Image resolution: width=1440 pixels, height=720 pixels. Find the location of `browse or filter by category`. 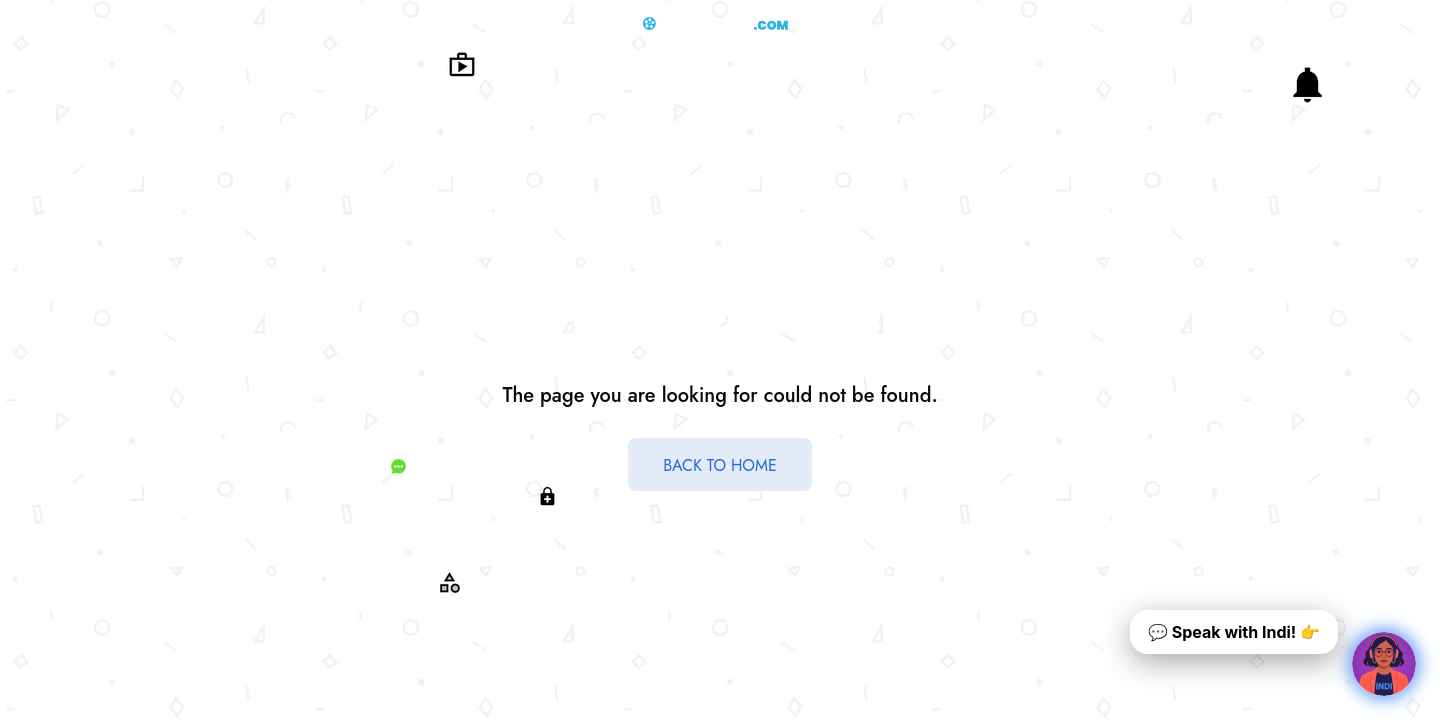

browse or filter by category is located at coordinates (449, 582).